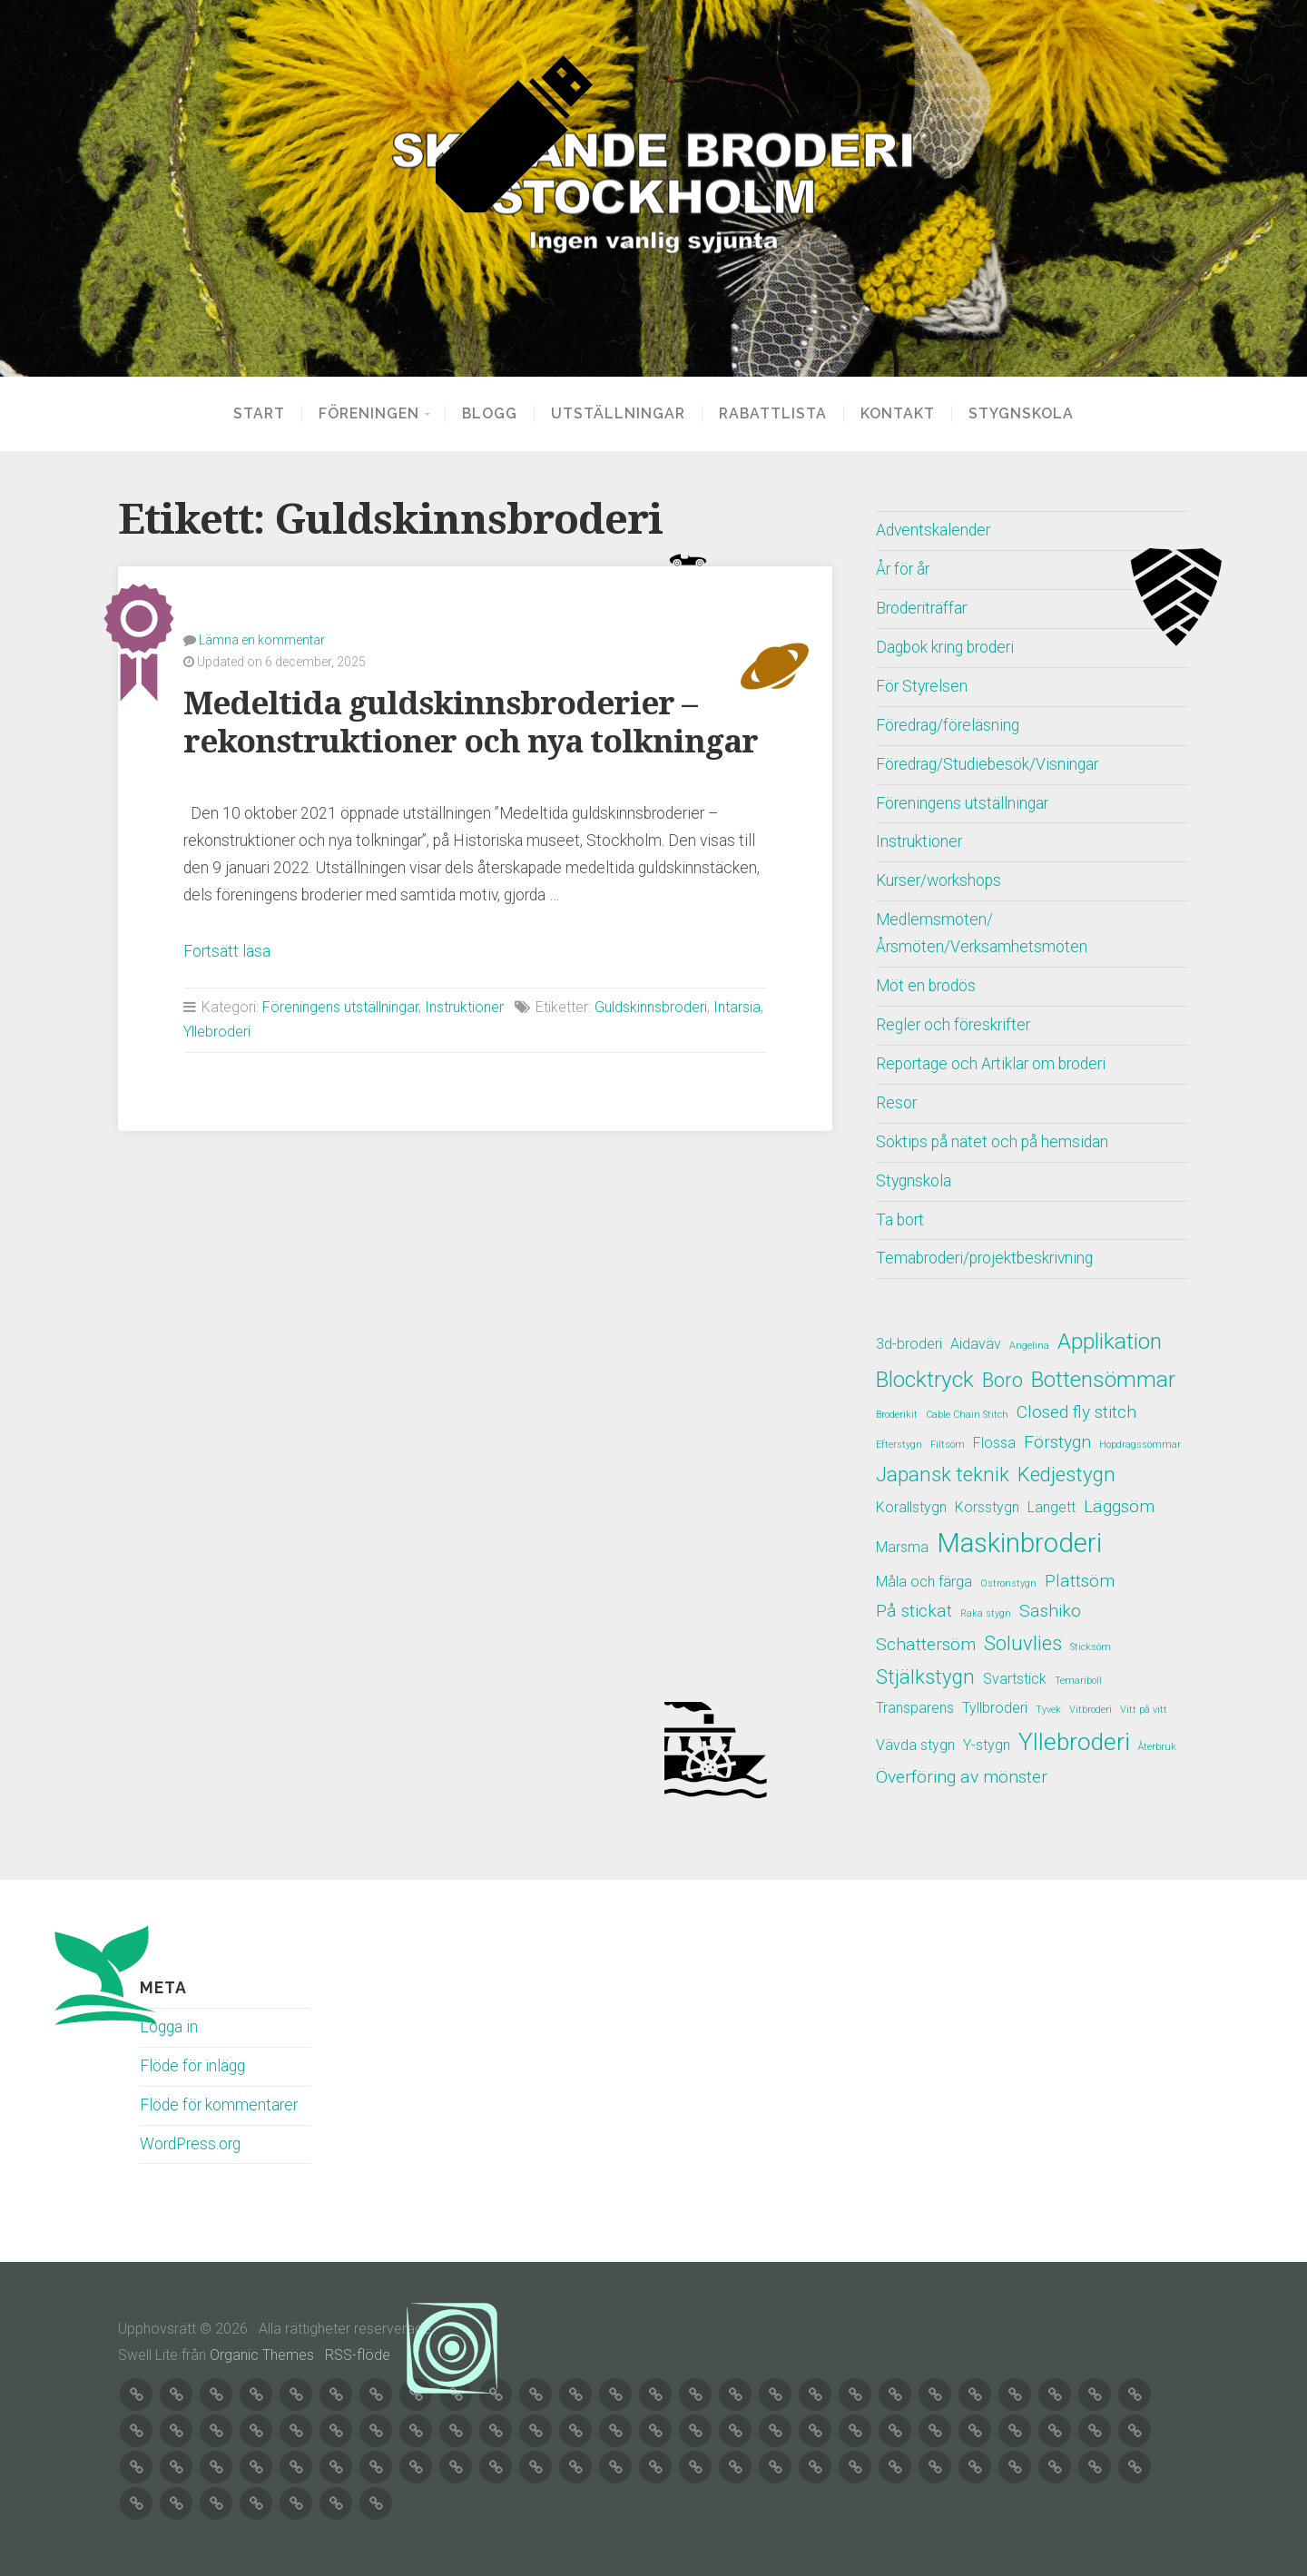  What do you see at coordinates (1175, 596) in the screenshot?
I see `equip or view layered armor sets` at bounding box center [1175, 596].